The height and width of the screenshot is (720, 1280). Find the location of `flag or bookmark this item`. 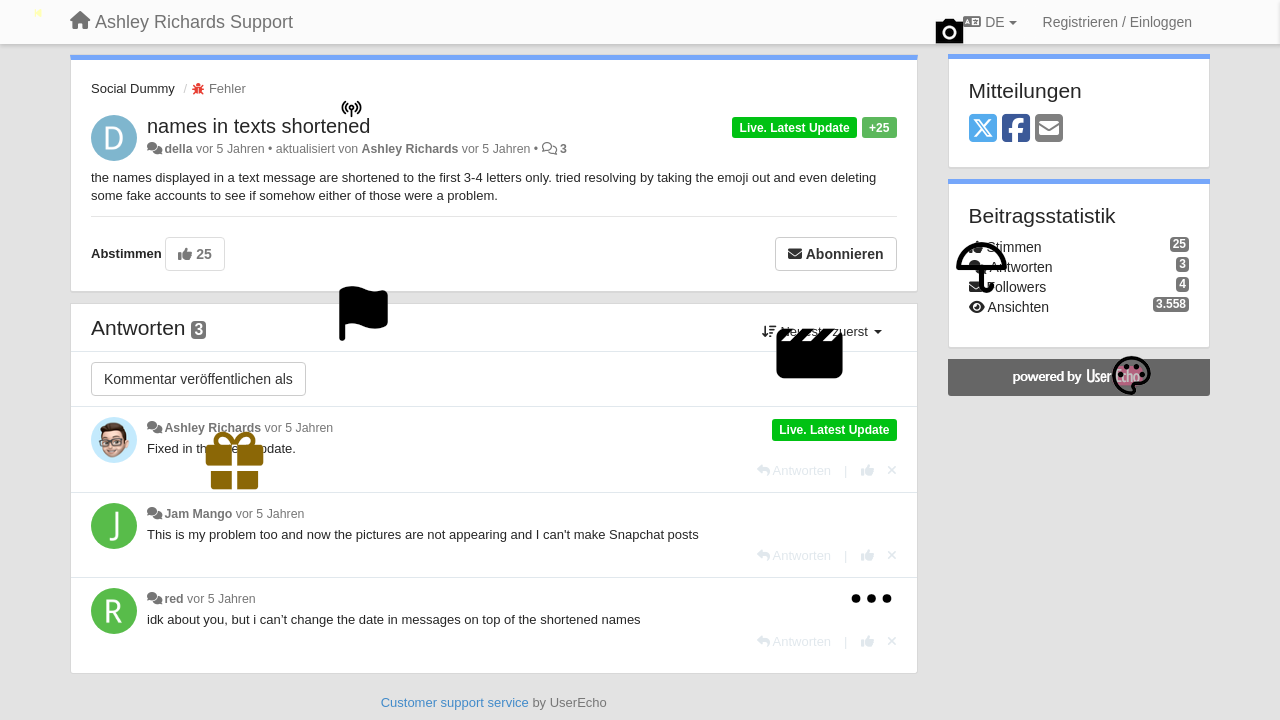

flag or bookmark this item is located at coordinates (363, 313).